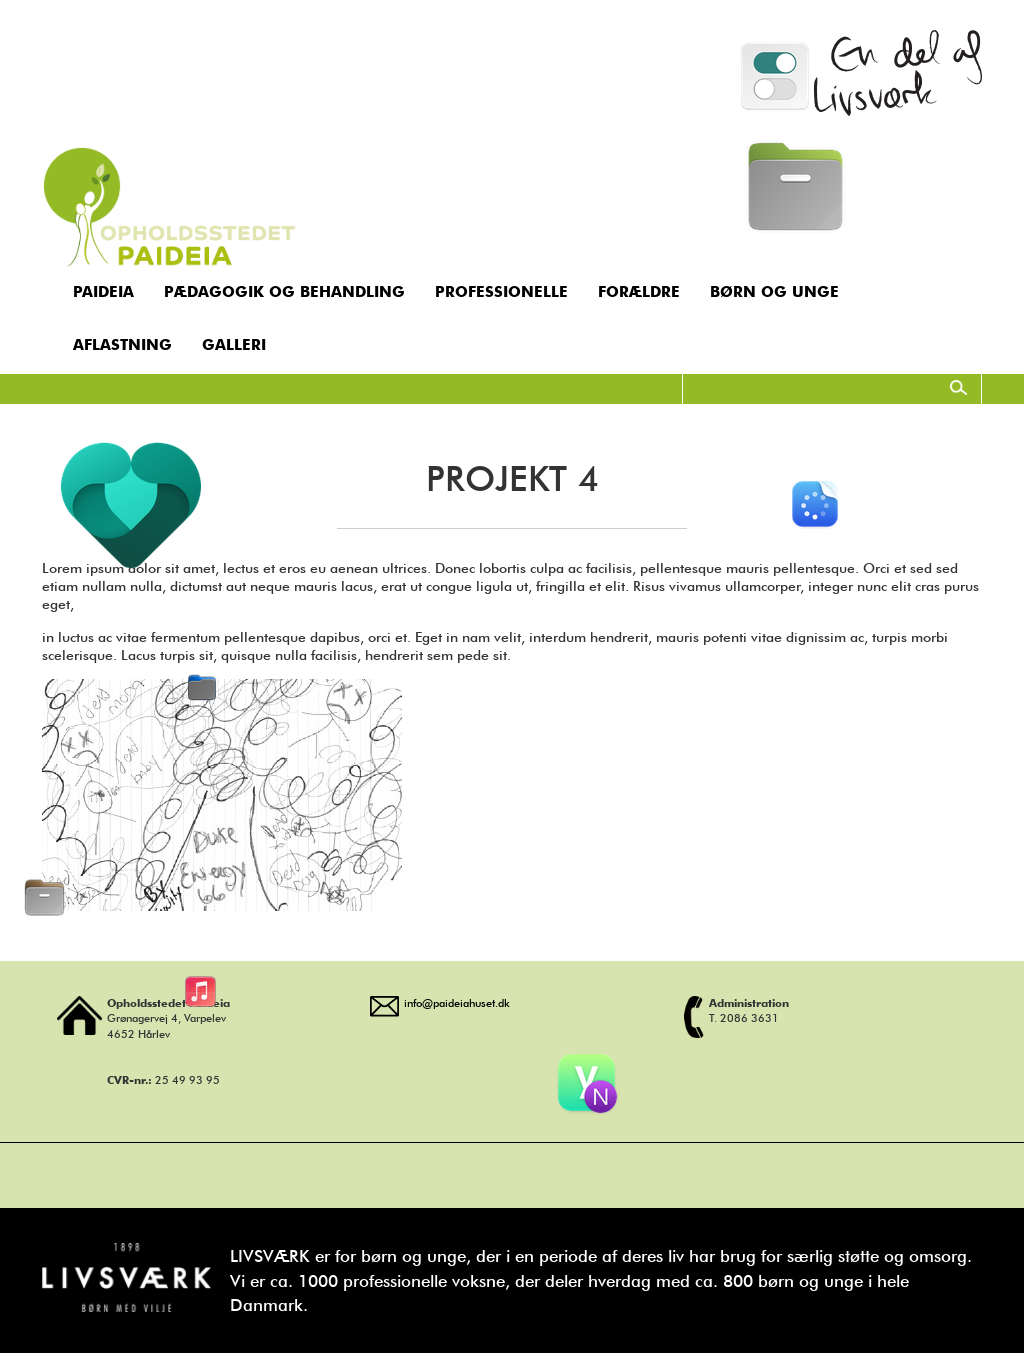  I want to click on open system preferences or settings app, so click(815, 504).